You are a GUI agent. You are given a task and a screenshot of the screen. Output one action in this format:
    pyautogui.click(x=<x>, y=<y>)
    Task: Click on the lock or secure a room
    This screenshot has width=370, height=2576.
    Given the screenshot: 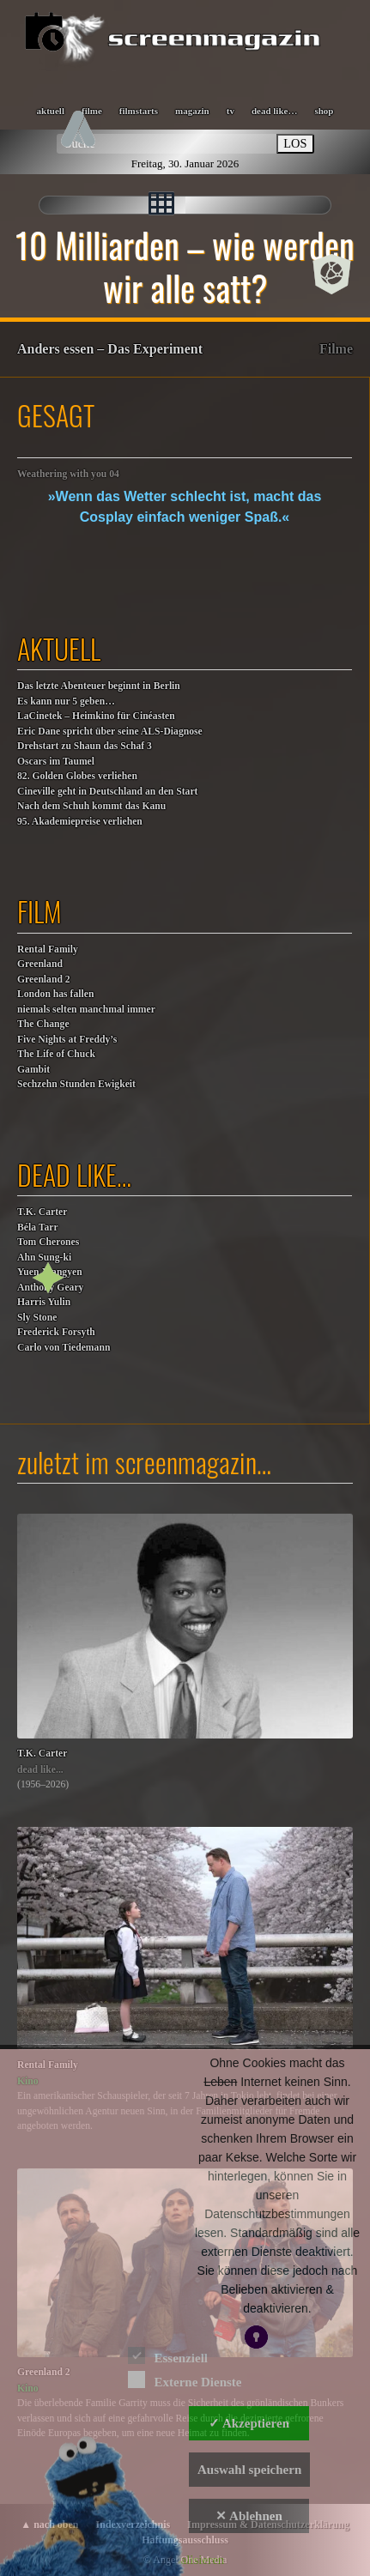 What is the action you would take?
    pyautogui.click(x=256, y=2337)
    